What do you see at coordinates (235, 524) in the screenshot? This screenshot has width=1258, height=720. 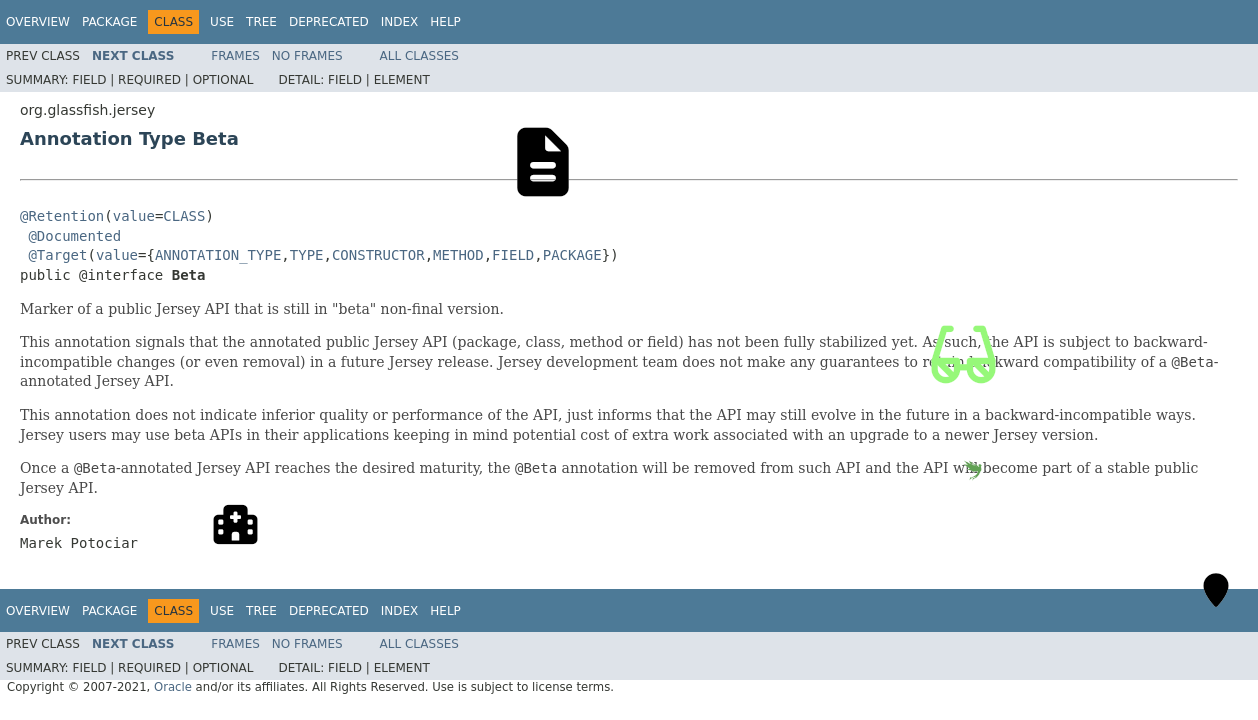 I see `view nearby hospitals or medical facilities` at bounding box center [235, 524].